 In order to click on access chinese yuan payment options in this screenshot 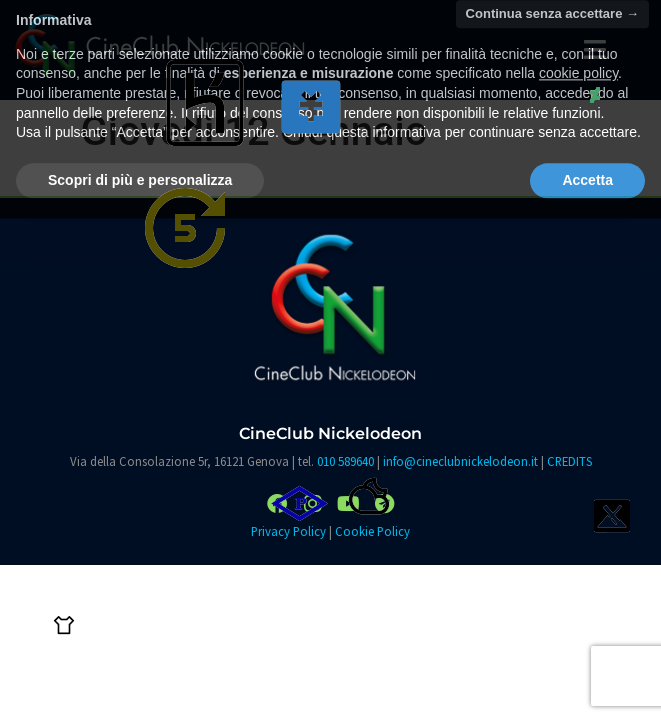, I will do `click(311, 107)`.